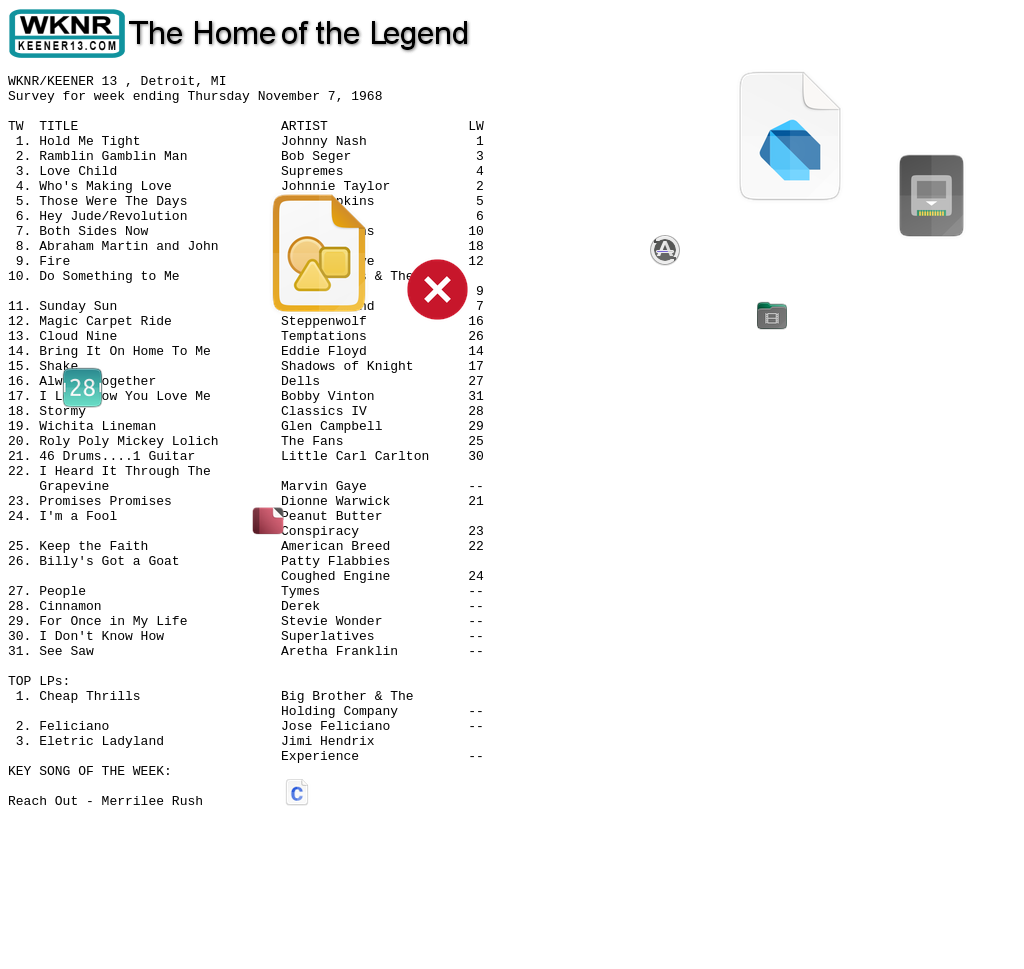  Describe the element at coordinates (319, 253) in the screenshot. I see `open a vector graphics document` at that location.